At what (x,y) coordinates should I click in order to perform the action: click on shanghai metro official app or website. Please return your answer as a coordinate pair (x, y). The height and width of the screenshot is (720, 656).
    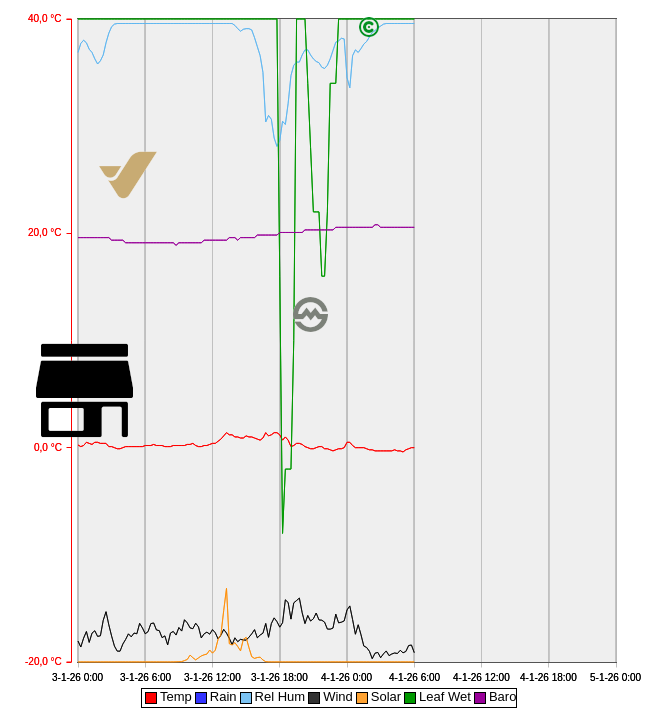
    Looking at the image, I should click on (310, 314).